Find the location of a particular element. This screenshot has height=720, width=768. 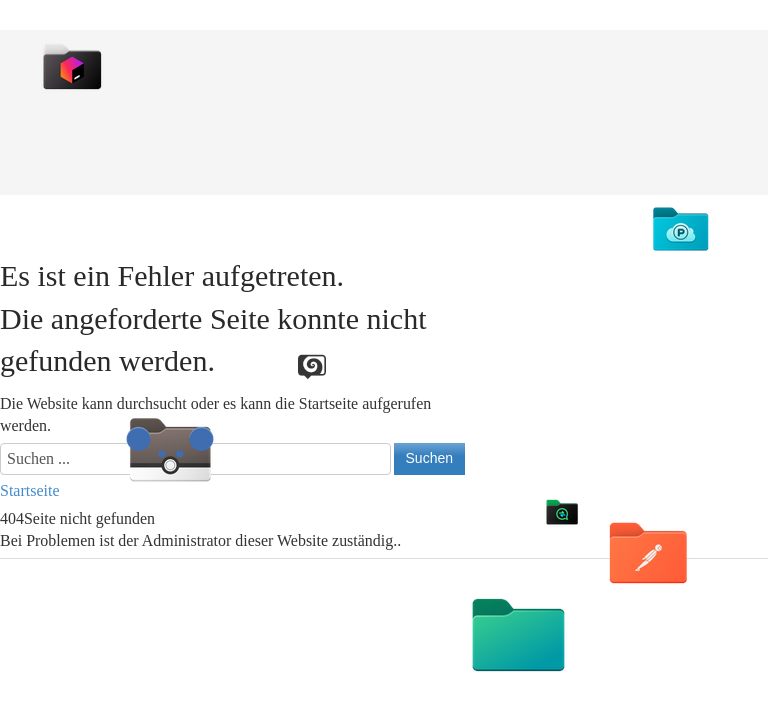

open pCloud folder is located at coordinates (680, 230).